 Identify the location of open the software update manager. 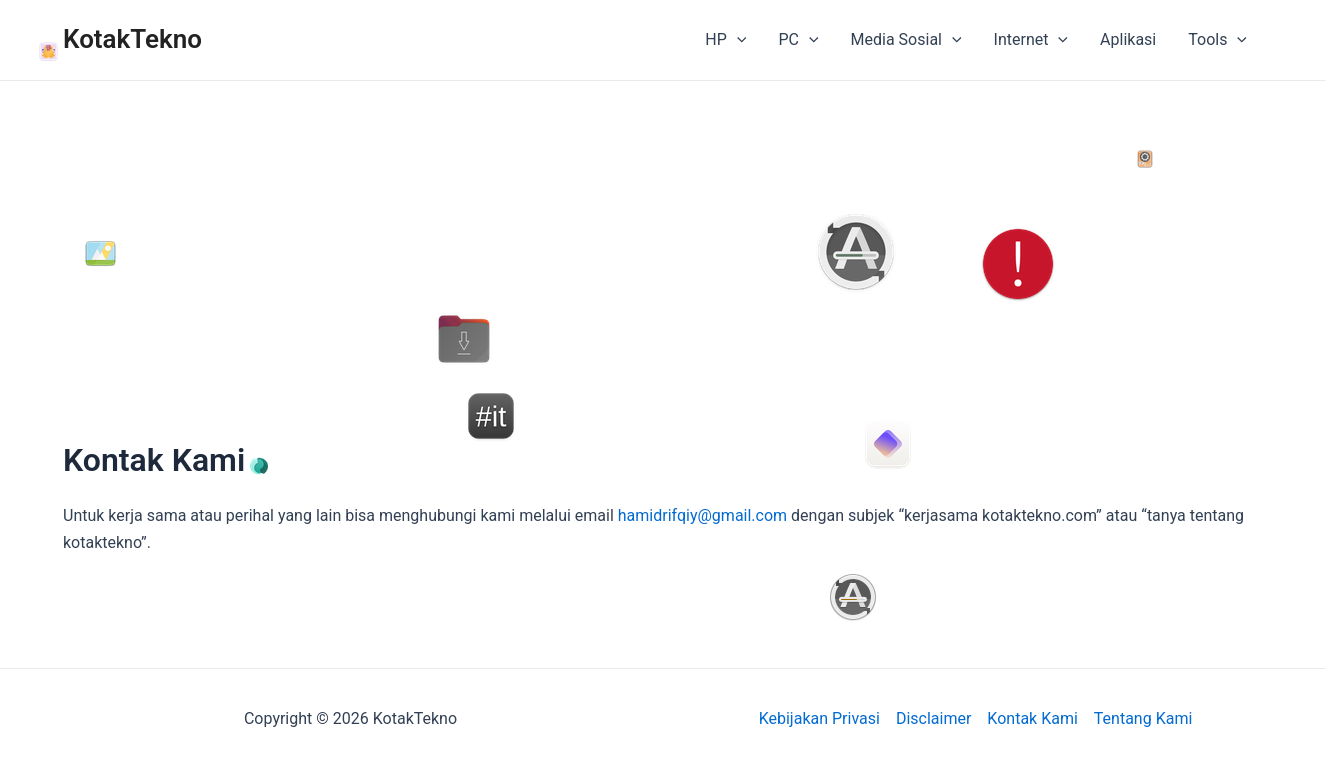
(856, 252).